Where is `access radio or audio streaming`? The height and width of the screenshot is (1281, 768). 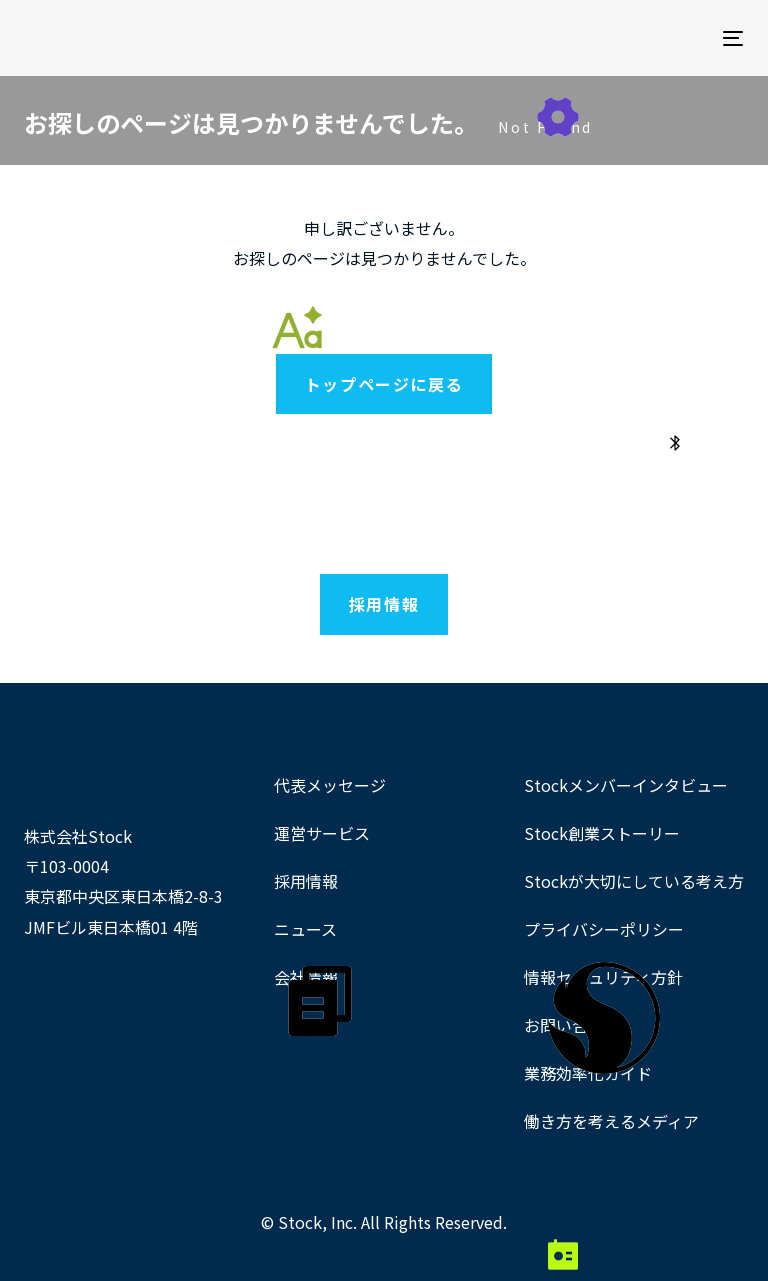 access radio or audio streaming is located at coordinates (563, 1256).